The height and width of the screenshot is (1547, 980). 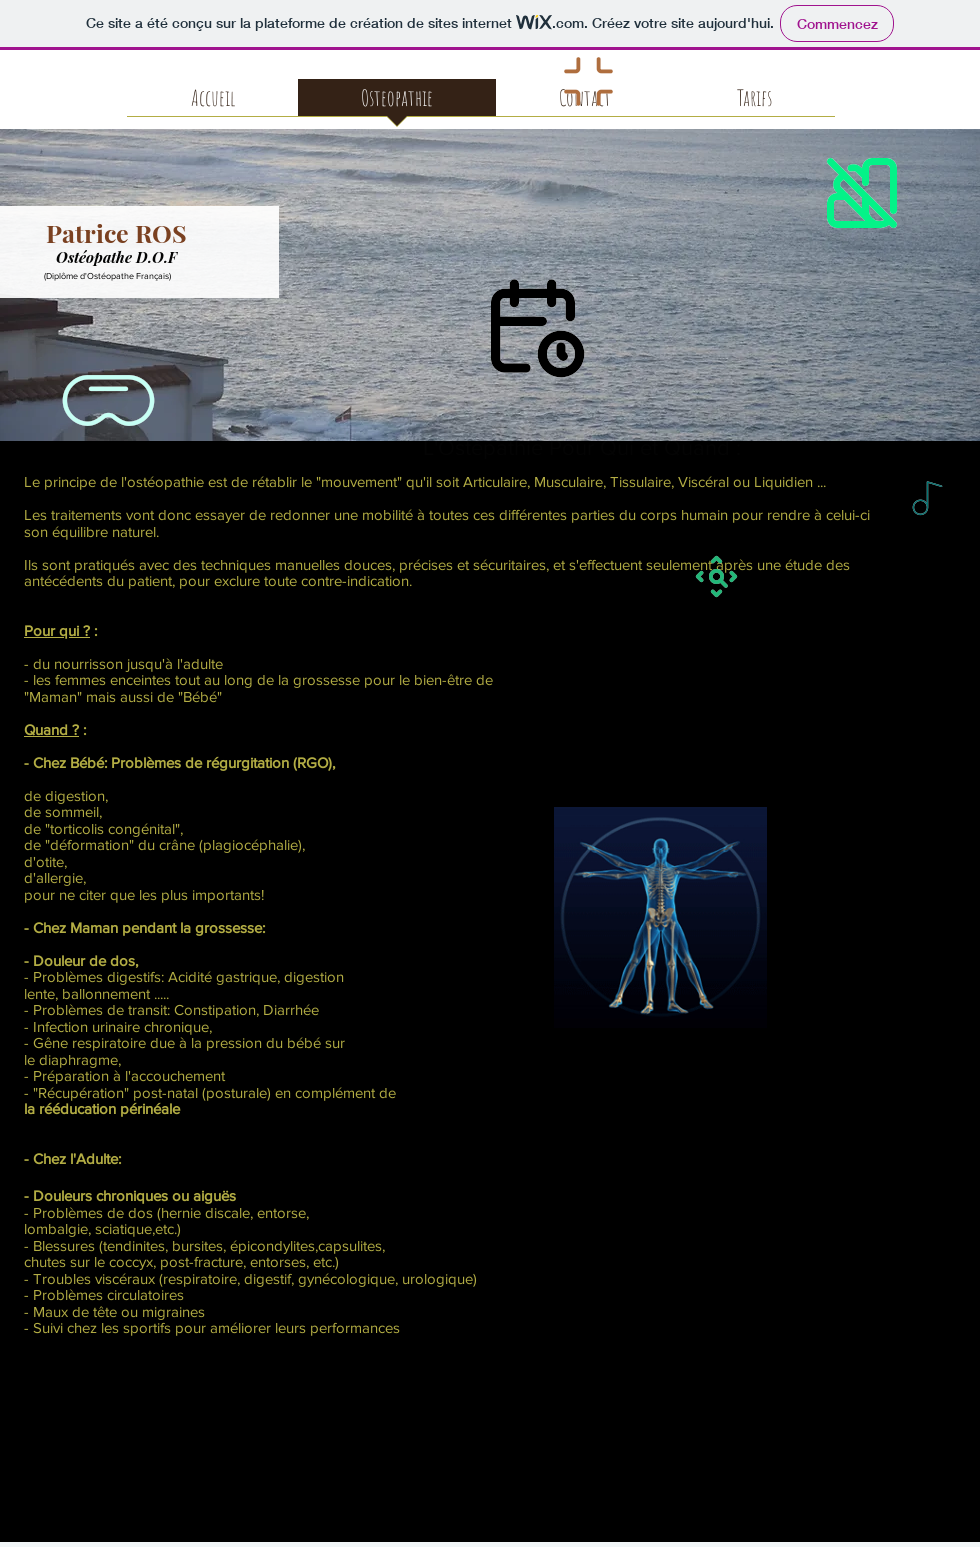 What do you see at coordinates (862, 193) in the screenshot?
I see `disable color picker or swatch tool` at bounding box center [862, 193].